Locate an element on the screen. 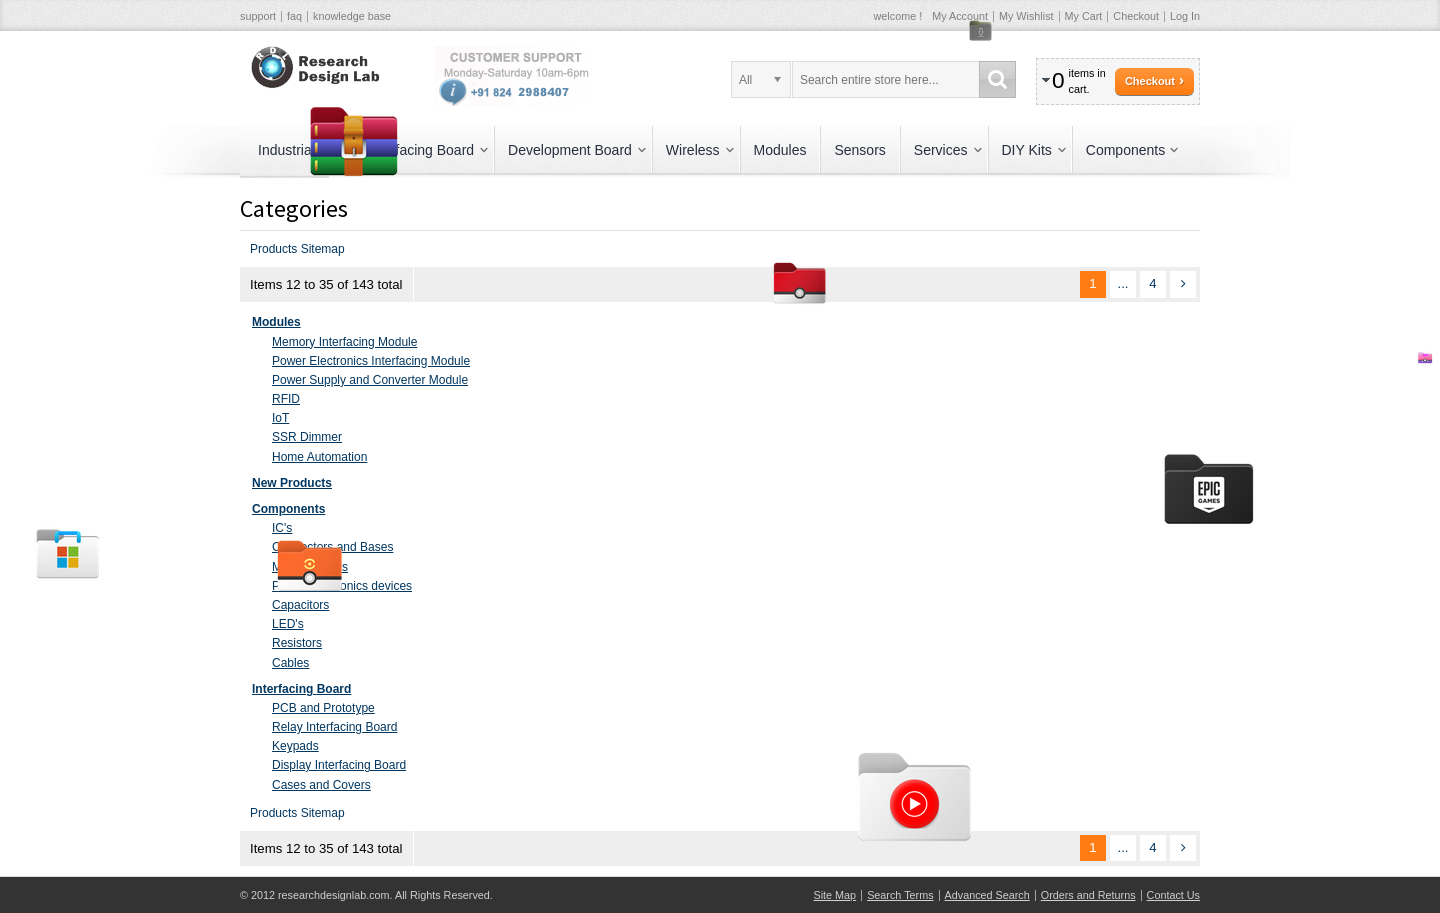  open microsoft store downloads folder is located at coordinates (67, 555).